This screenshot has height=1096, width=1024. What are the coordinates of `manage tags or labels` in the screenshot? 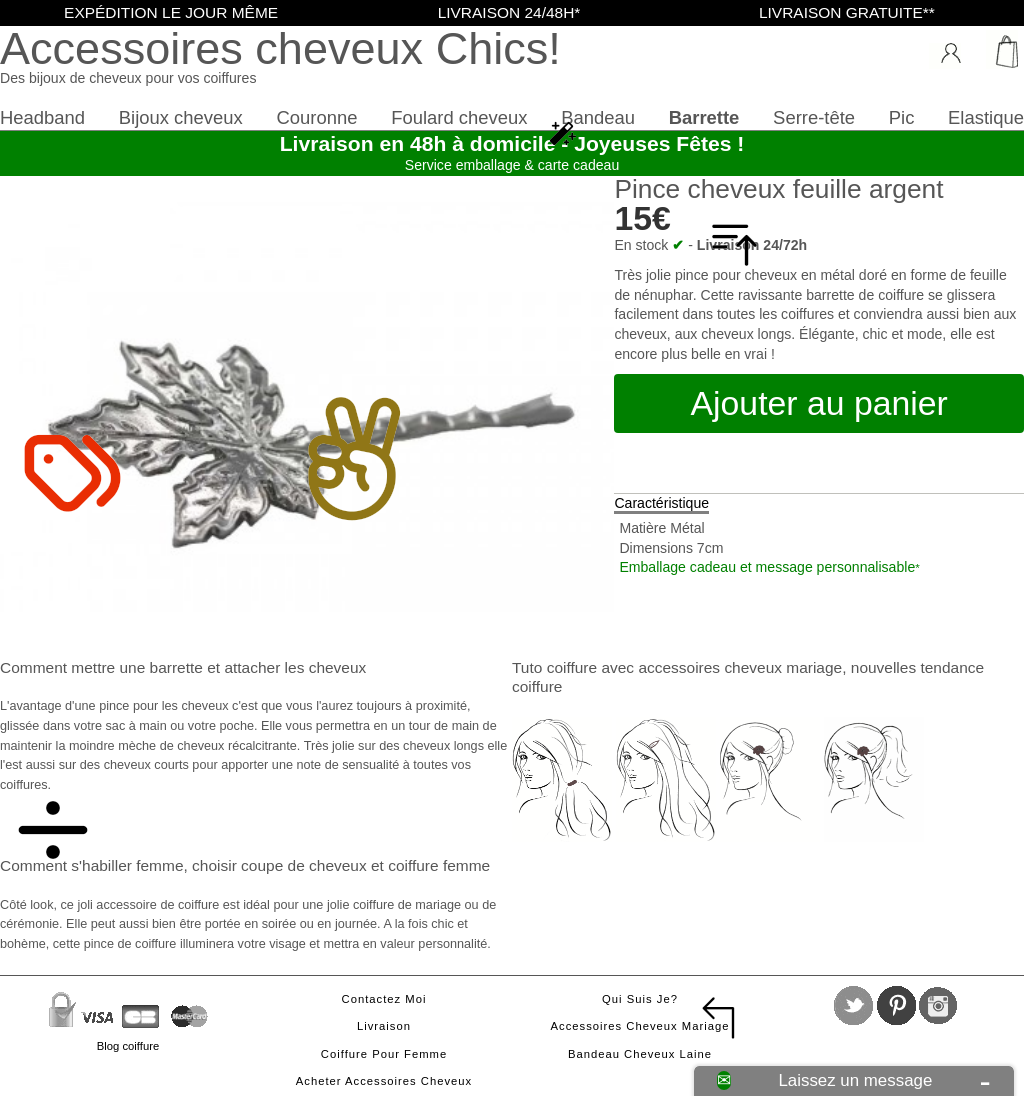 It's located at (72, 468).